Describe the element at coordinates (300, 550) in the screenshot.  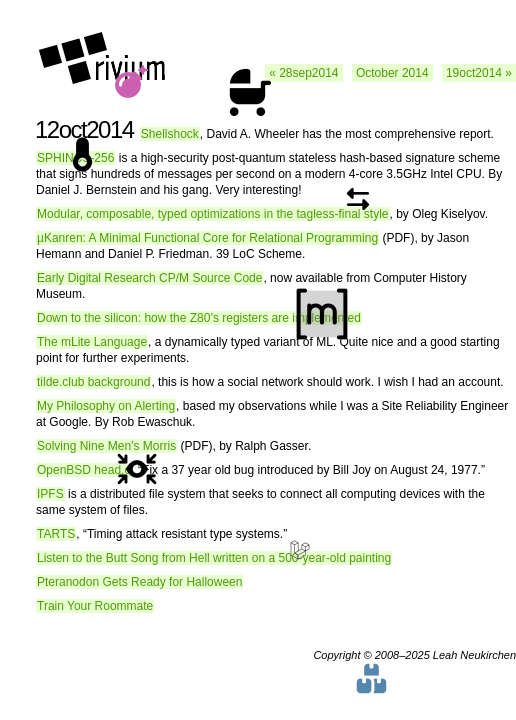
I see `laravel framework logo` at that location.